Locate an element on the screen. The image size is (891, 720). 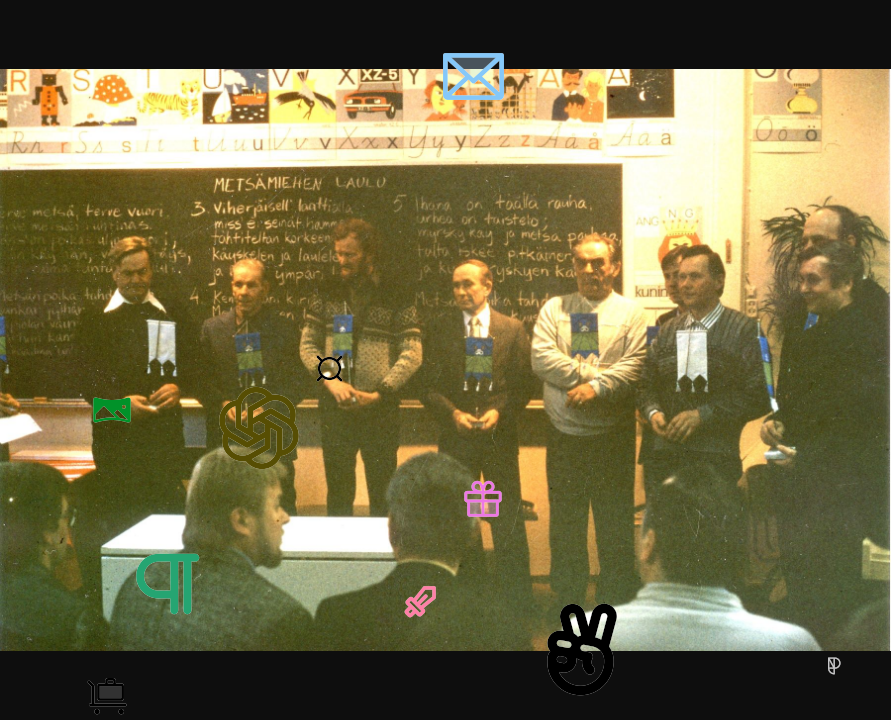
insert paragraph break in text editor is located at coordinates (169, 584).